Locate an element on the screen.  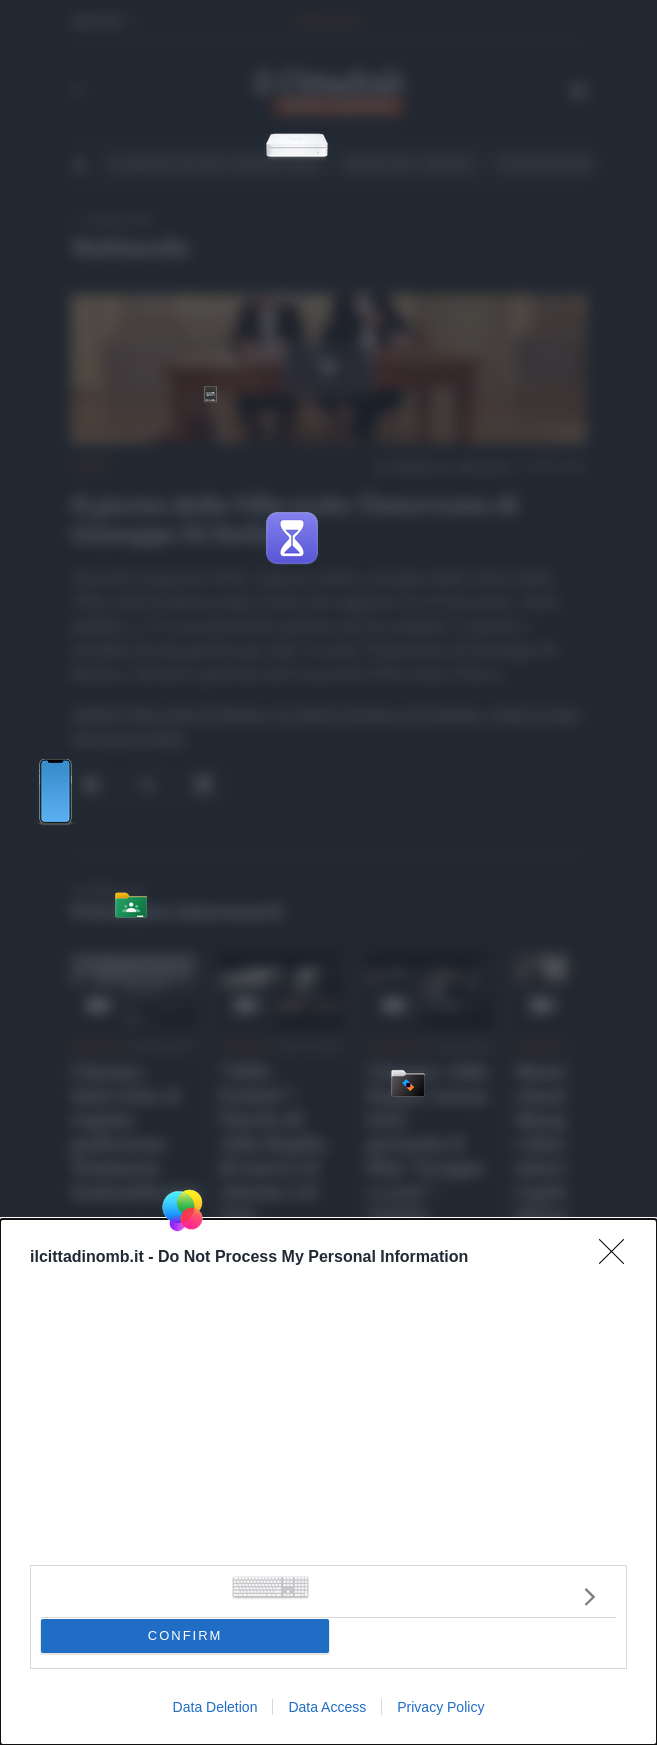
access airport extreme router settings is located at coordinates (297, 140).